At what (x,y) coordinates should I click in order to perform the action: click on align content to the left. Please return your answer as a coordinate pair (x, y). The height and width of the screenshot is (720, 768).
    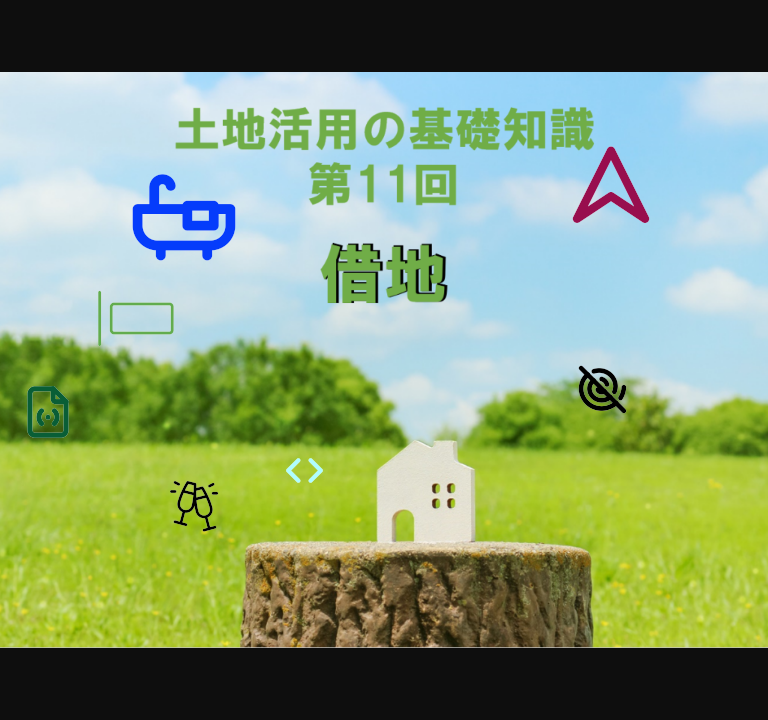
    Looking at the image, I should click on (134, 318).